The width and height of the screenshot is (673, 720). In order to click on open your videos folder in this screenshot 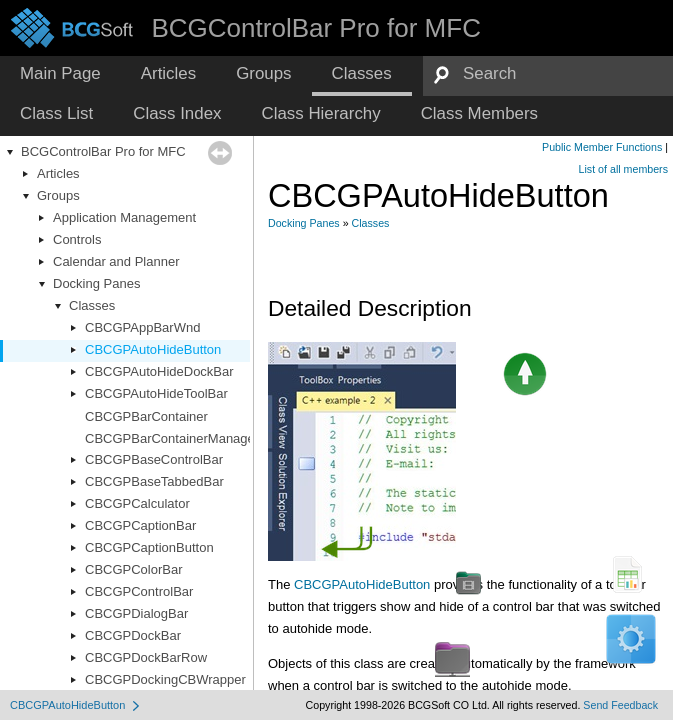, I will do `click(468, 582)`.